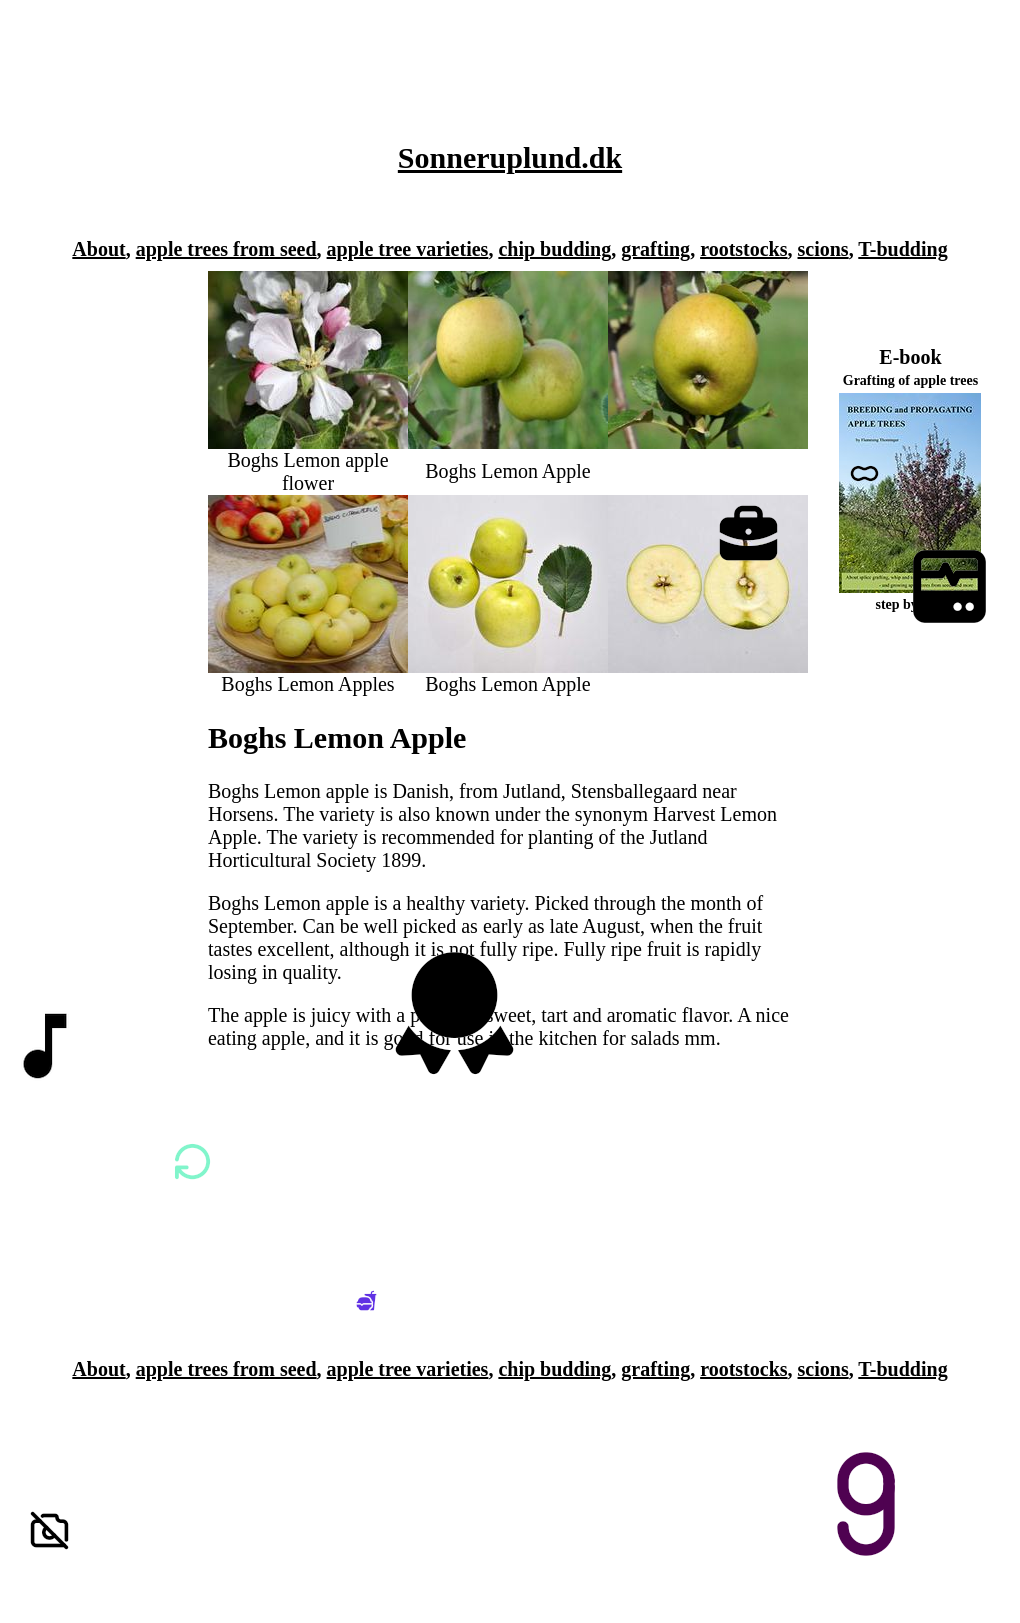 The width and height of the screenshot is (1020, 1623). Describe the element at coordinates (192, 1161) in the screenshot. I see `rotate image or content clockwise` at that location.